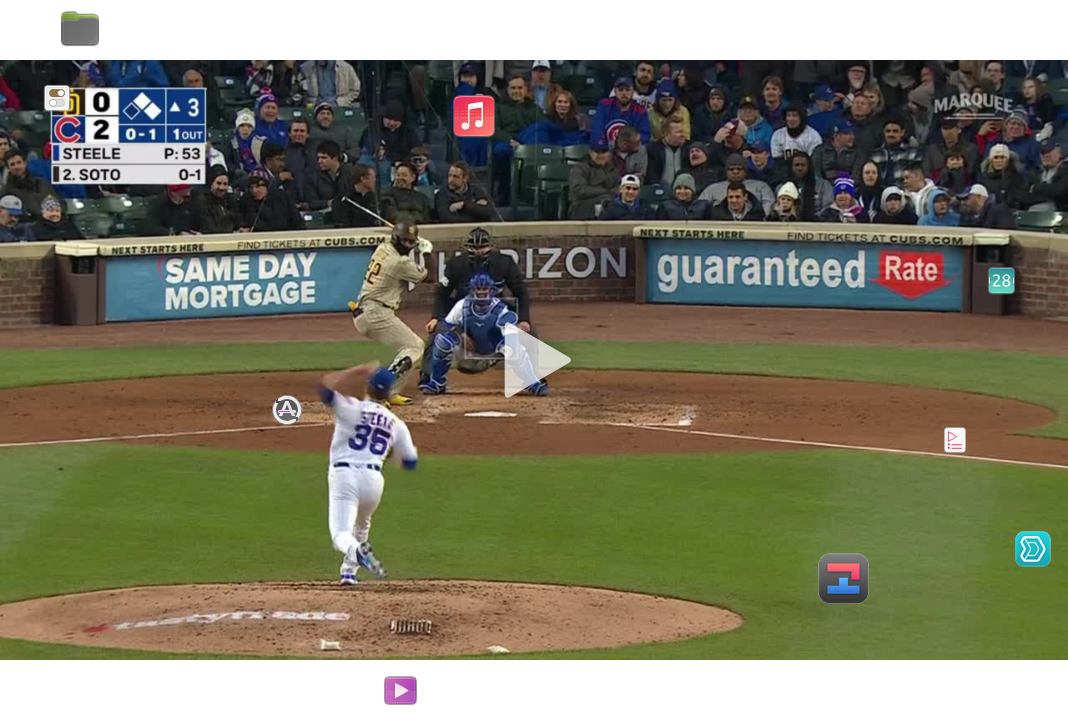 This screenshot has height=720, width=1068. Describe the element at coordinates (474, 116) in the screenshot. I see `open the gnome music app` at that location.